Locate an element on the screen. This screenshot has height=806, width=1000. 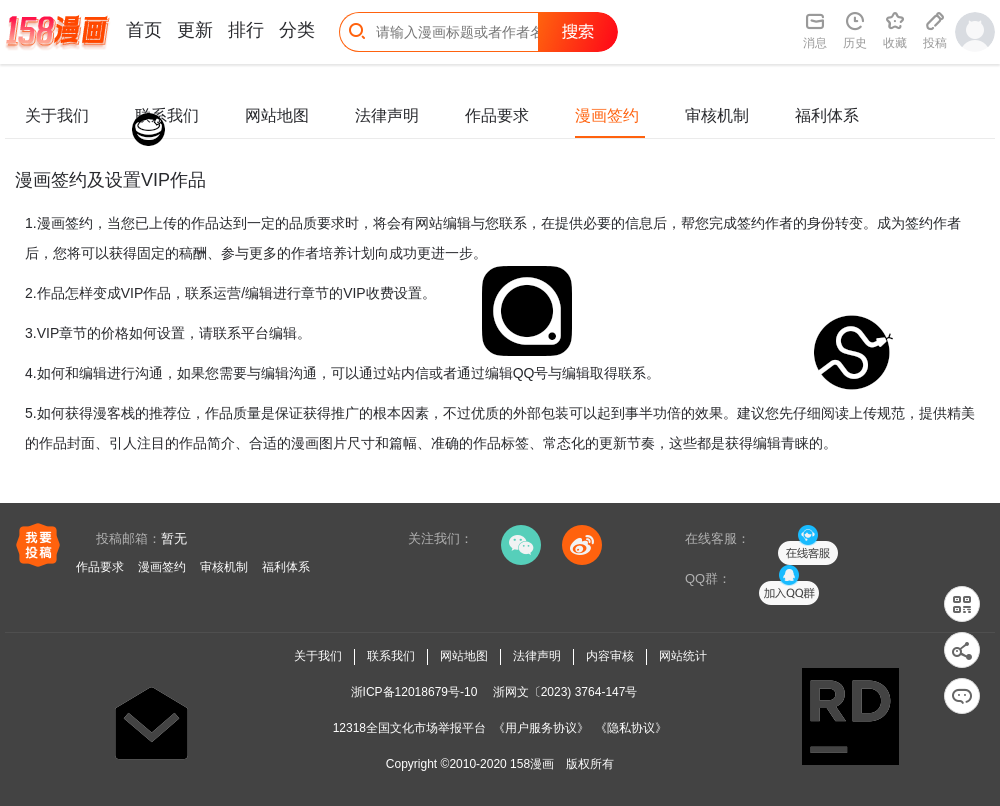
open Apache Guacamole remote desktop gateway is located at coordinates (148, 129).